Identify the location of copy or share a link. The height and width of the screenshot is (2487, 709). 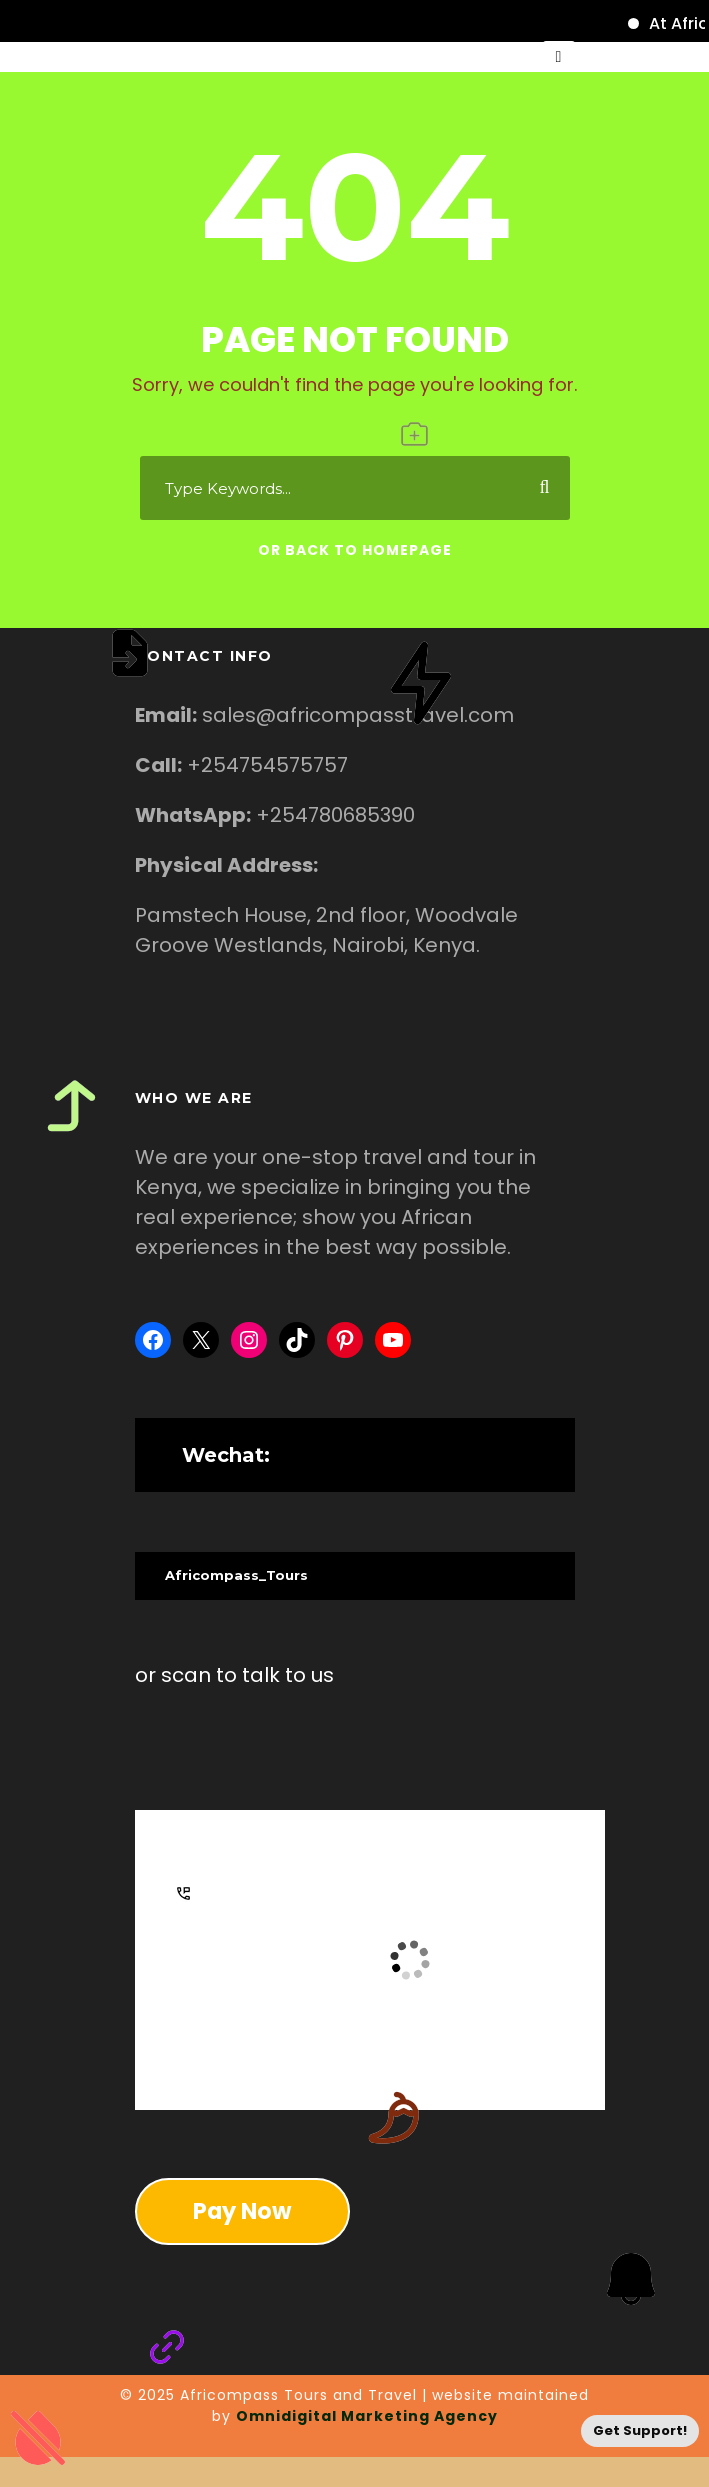
(167, 2347).